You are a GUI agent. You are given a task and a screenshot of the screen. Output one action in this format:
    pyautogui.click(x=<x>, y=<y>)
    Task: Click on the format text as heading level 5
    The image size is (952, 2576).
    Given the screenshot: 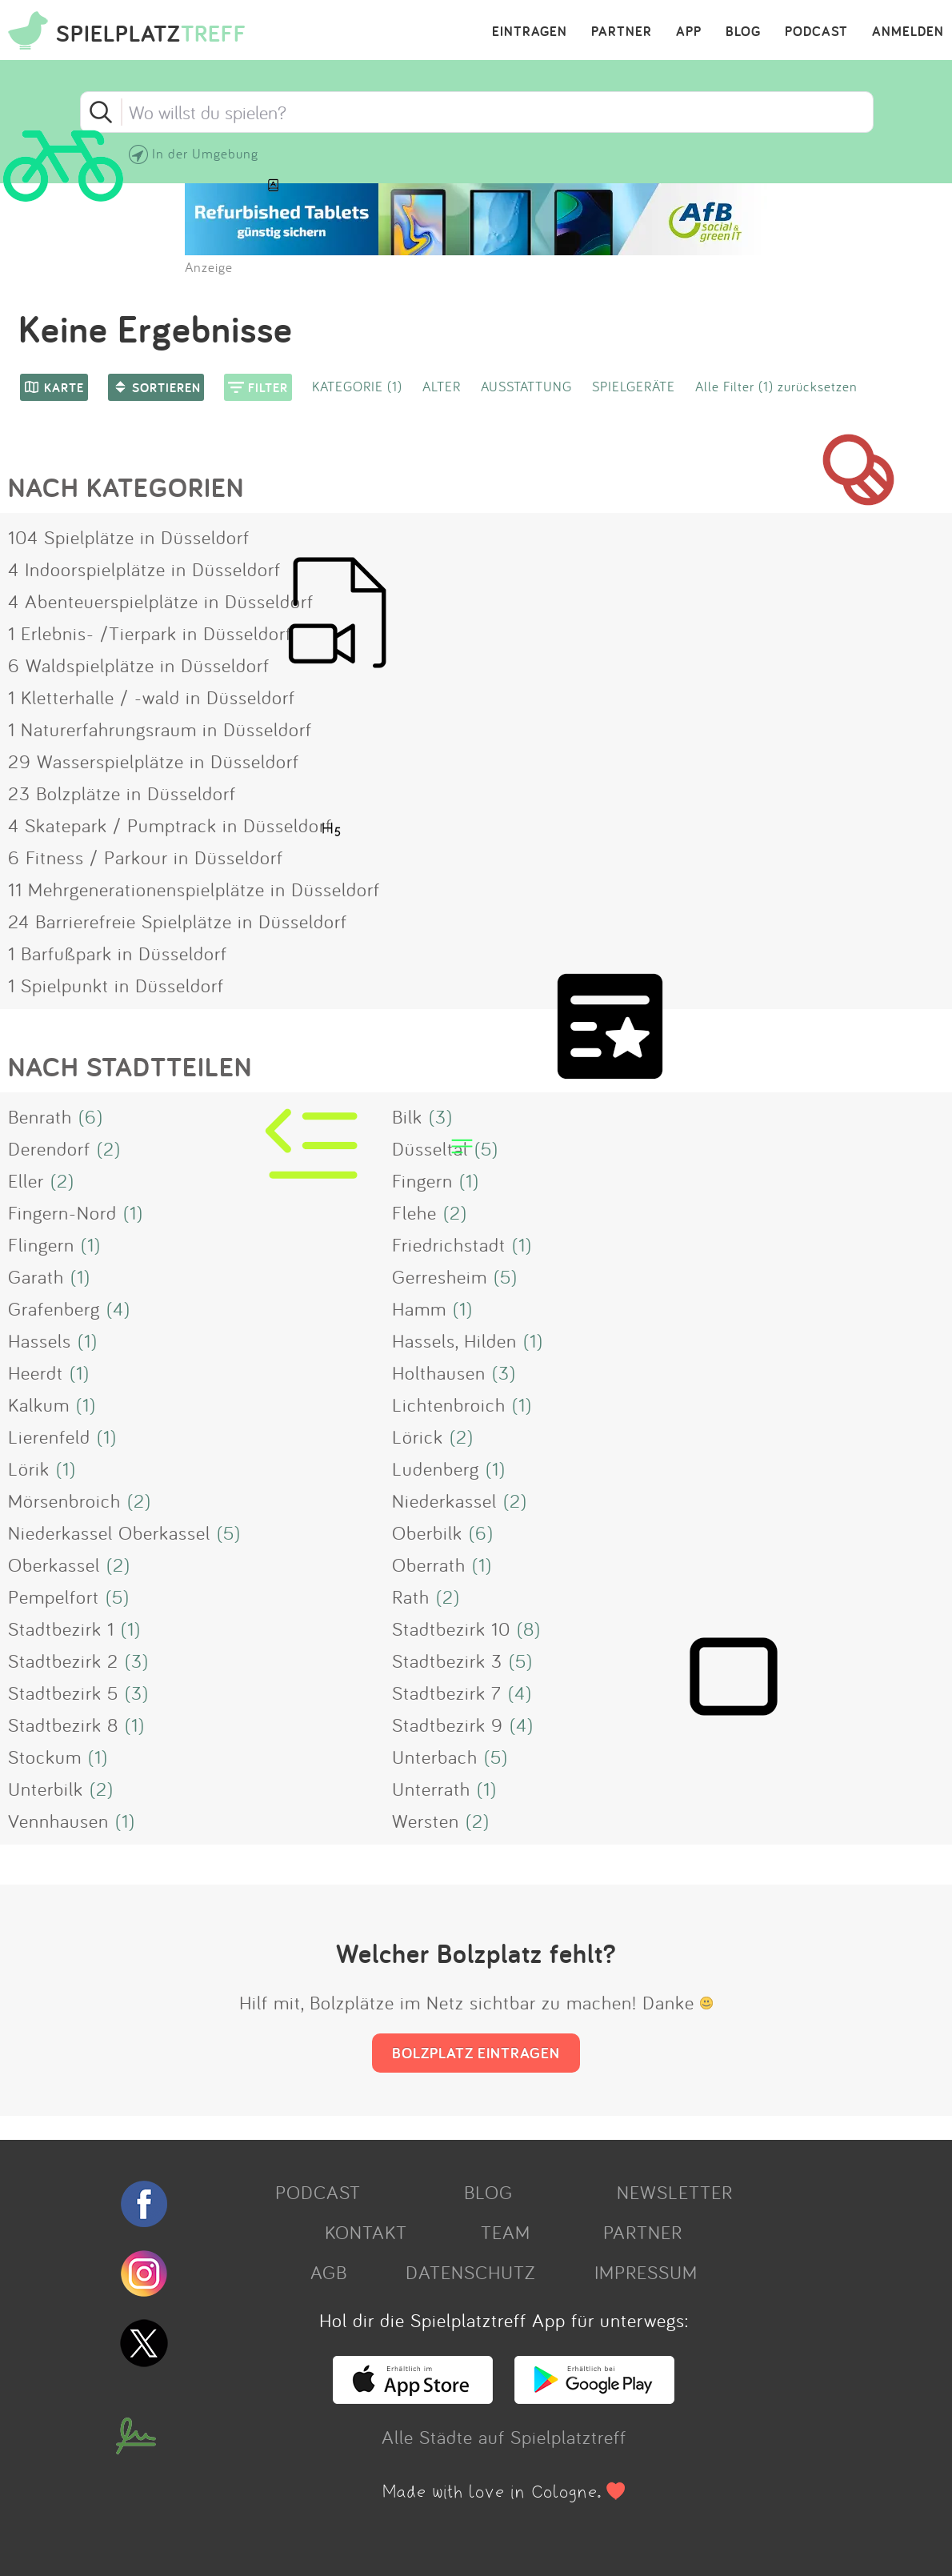 What is the action you would take?
    pyautogui.click(x=330, y=829)
    